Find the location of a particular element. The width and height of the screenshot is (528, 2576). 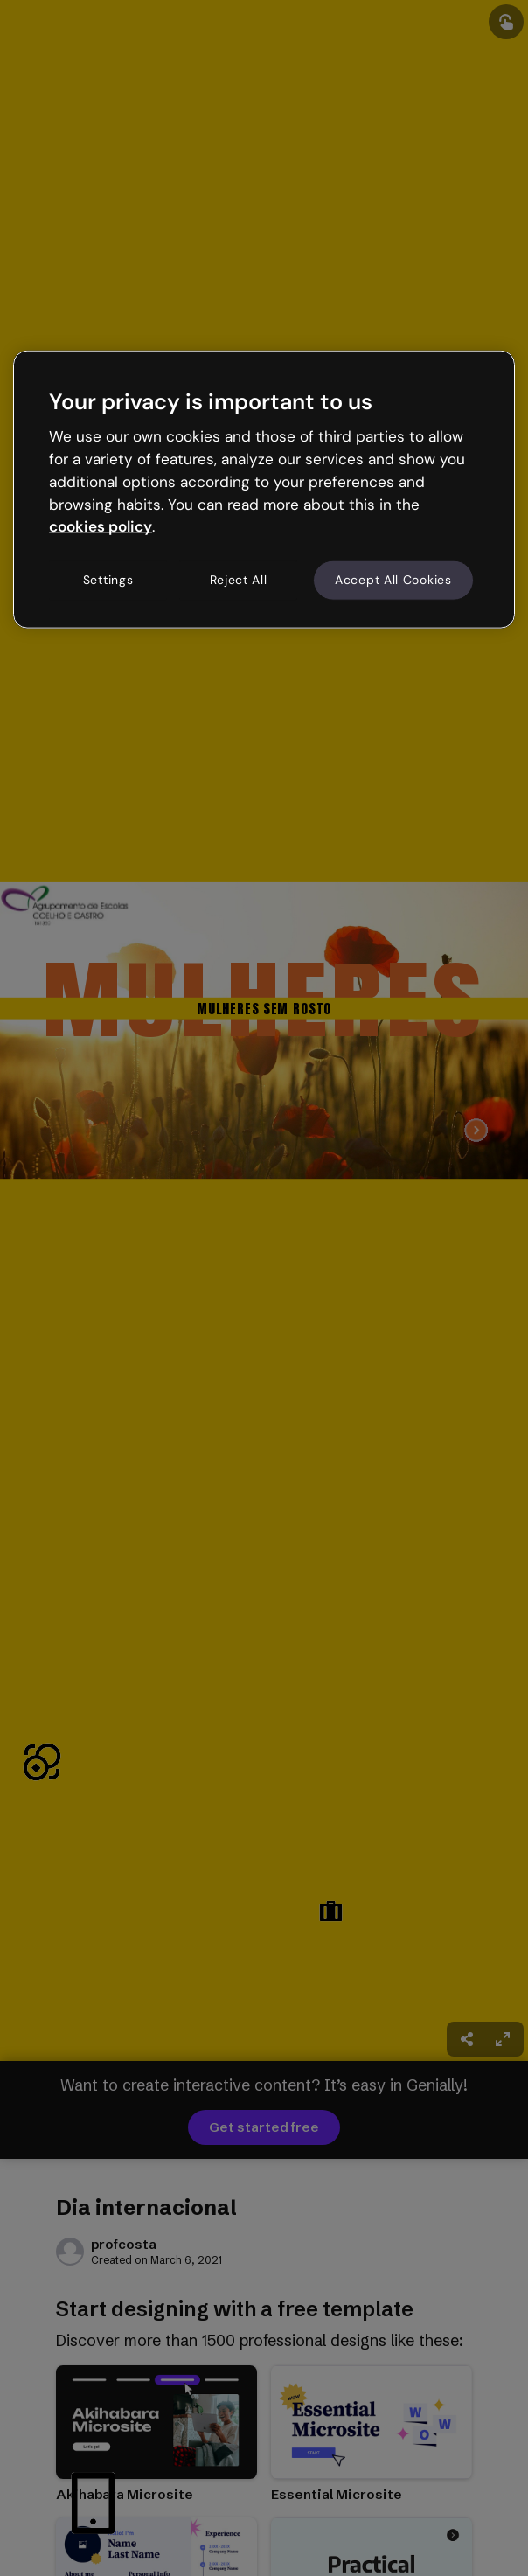

access mobile device settings is located at coordinates (93, 2503).